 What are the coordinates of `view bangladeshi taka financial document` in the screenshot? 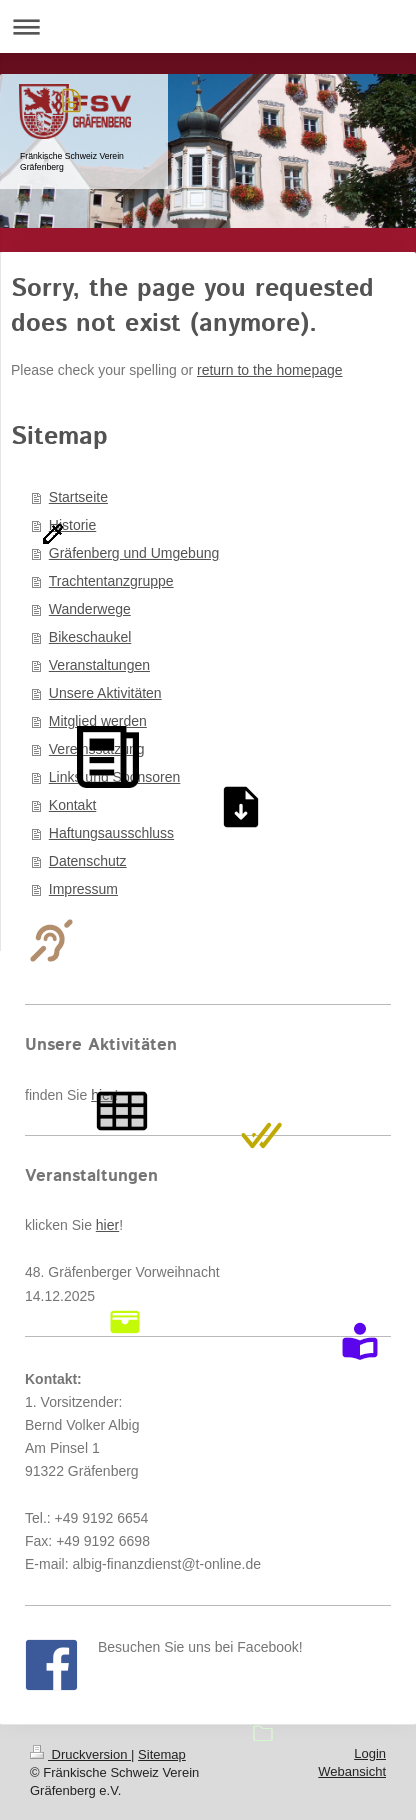 It's located at (71, 100).